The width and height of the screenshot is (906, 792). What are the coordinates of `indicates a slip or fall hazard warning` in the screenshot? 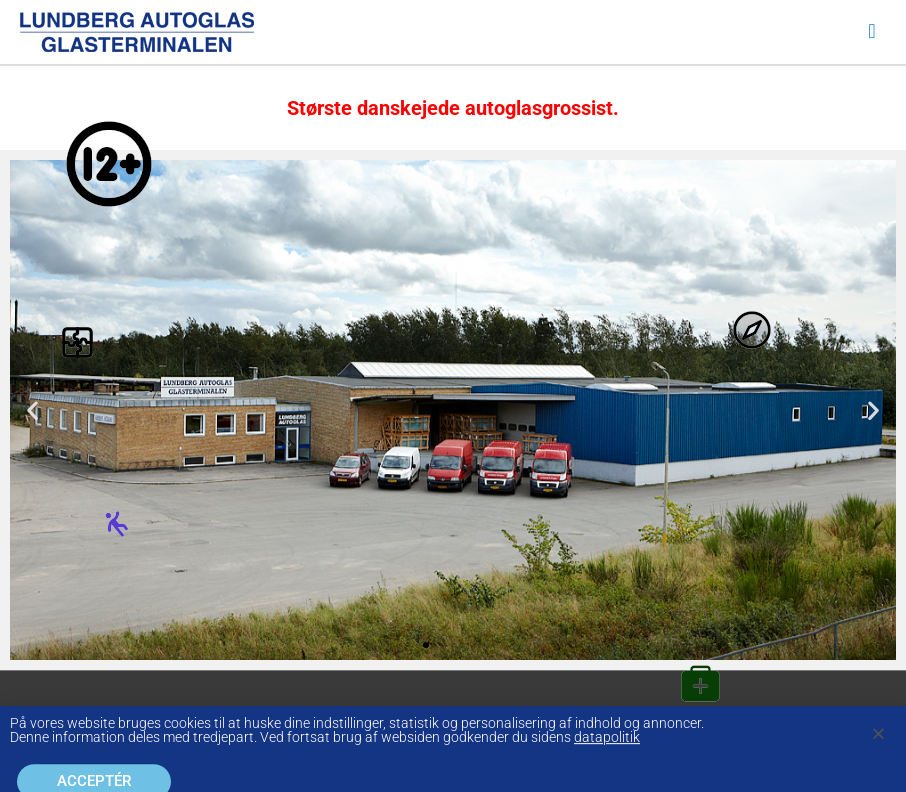 It's located at (116, 524).